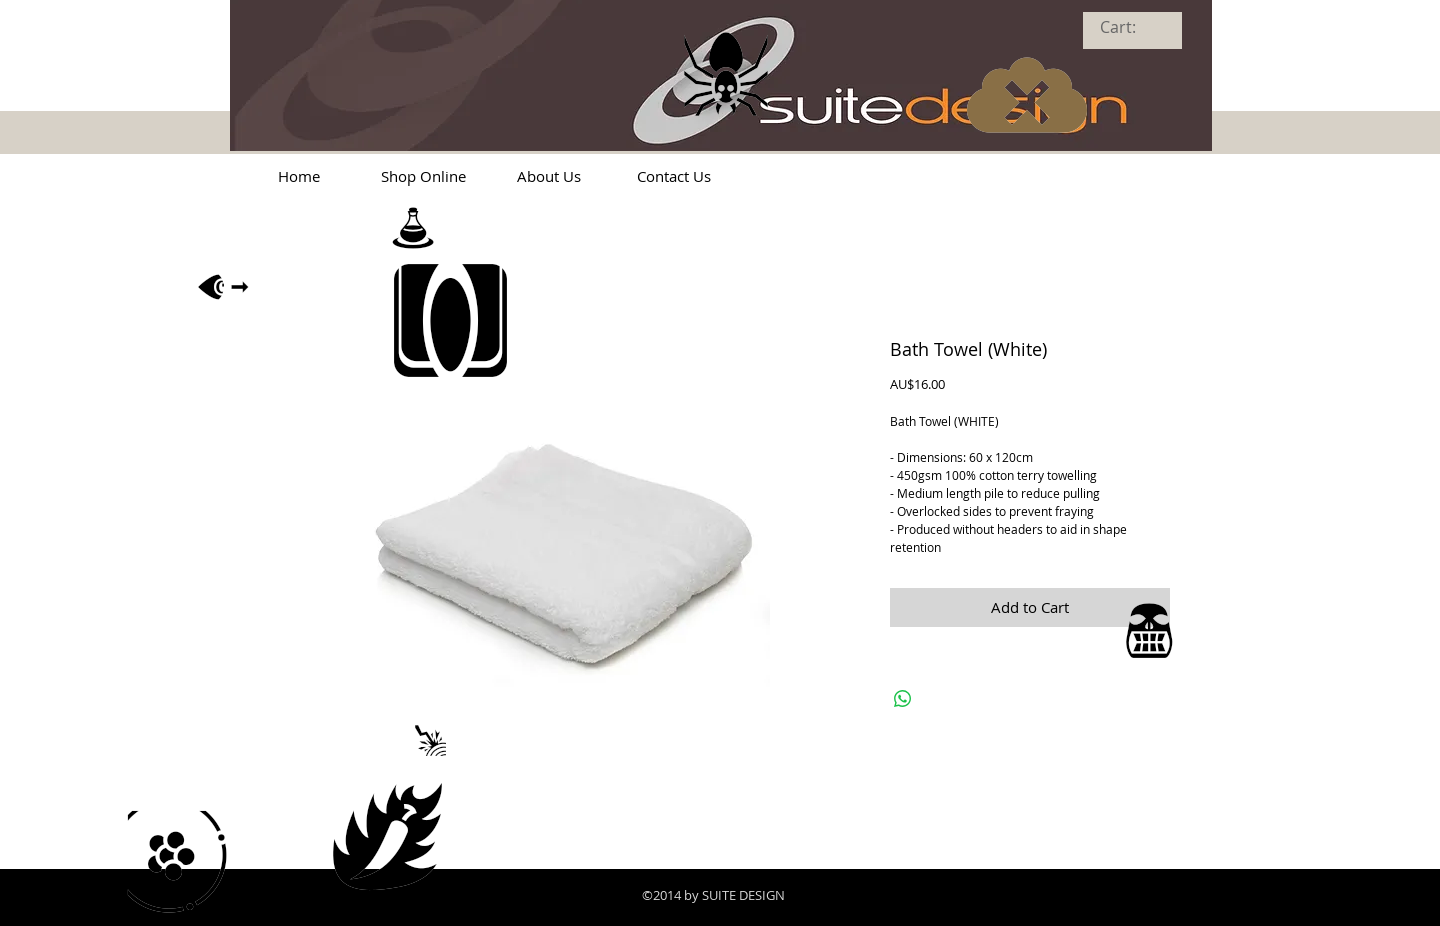 The width and height of the screenshot is (1440, 926). I want to click on indicates a toxic or hazardous area in gameplay, so click(1027, 95).